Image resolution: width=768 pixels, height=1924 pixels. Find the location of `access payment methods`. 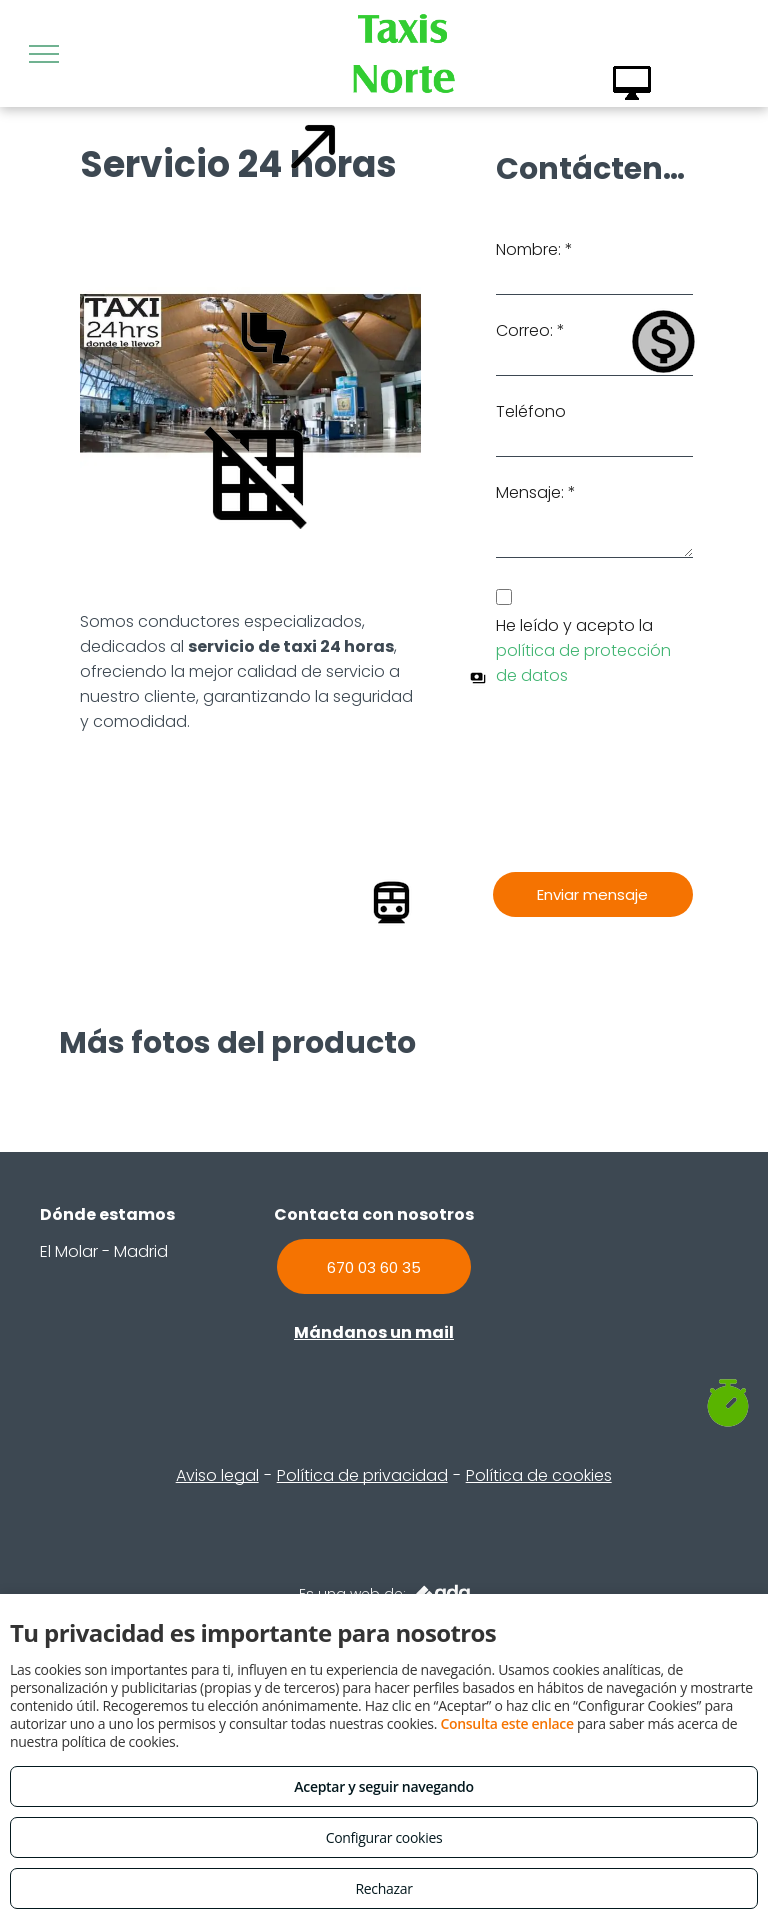

access payment methods is located at coordinates (478, 678).